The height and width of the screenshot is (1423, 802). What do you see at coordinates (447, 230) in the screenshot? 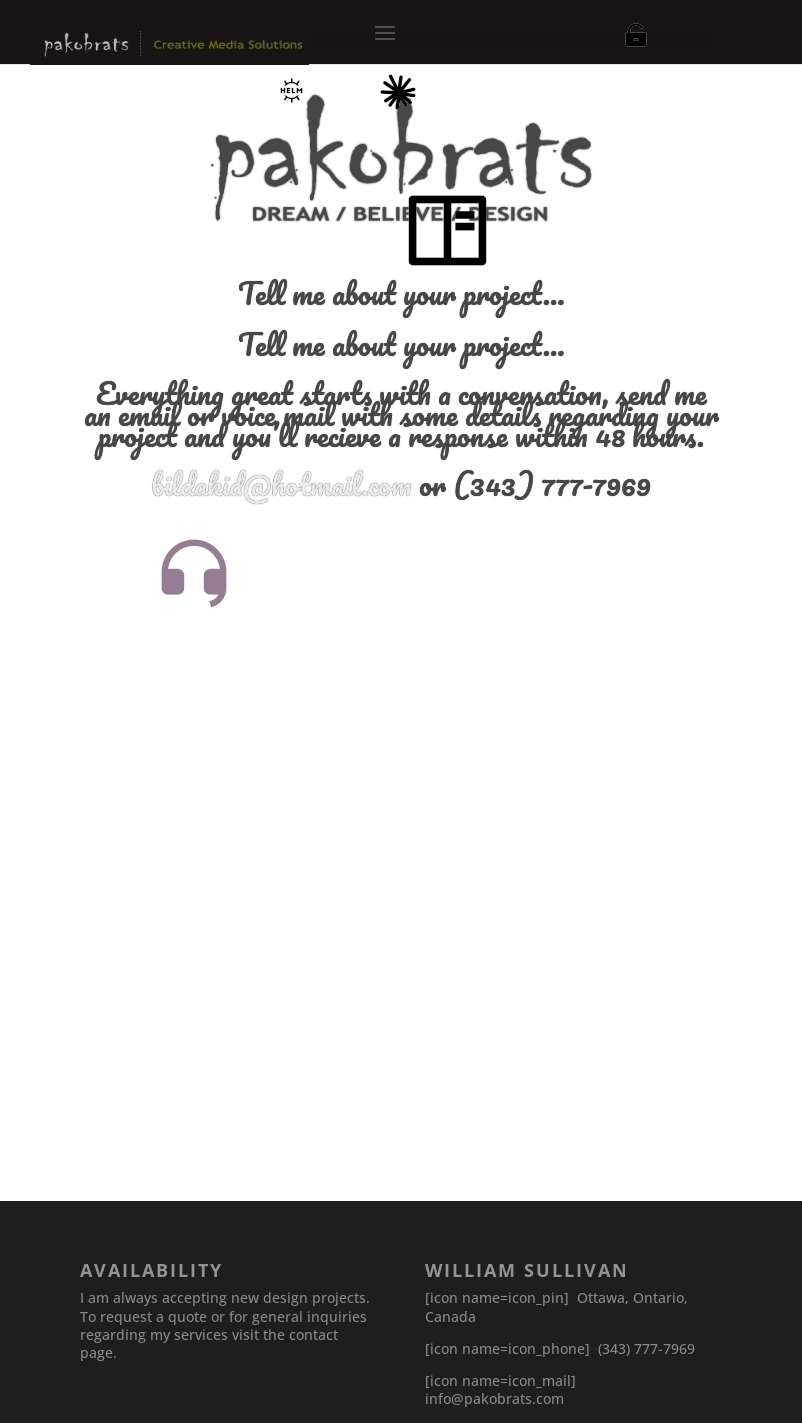
I see `open reading mode or e-reader` at bounding box center [447, 230].